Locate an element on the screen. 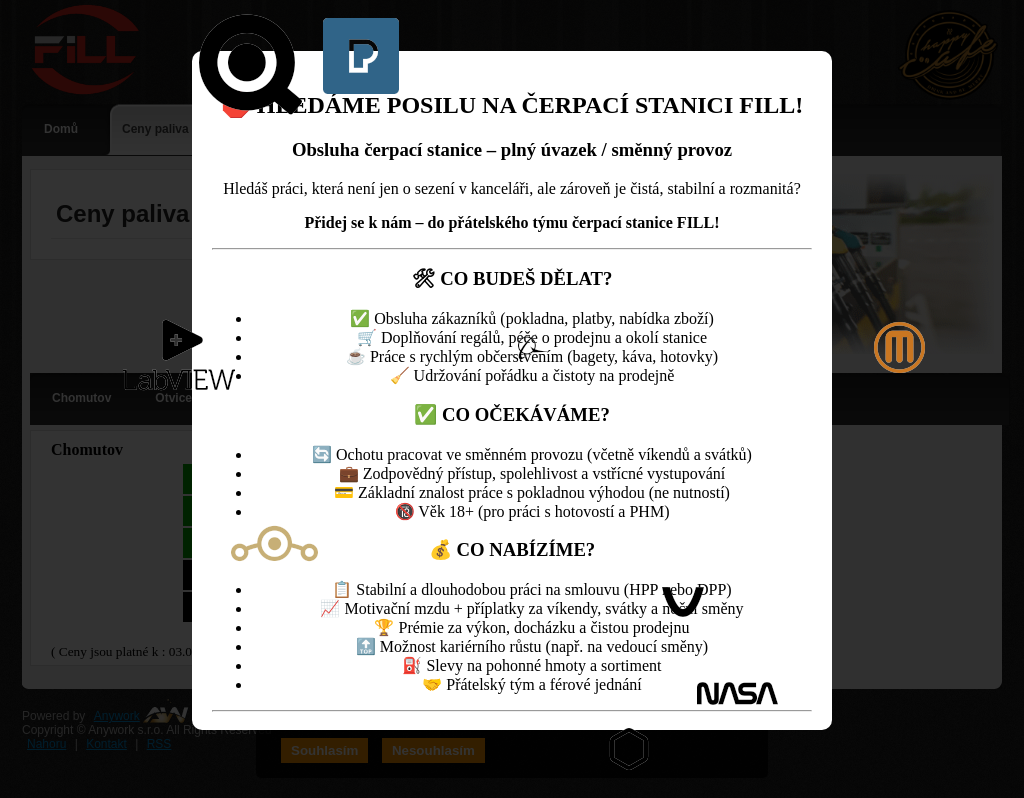 The image size is (1024, 798). boeing company logo is located at coordinates (533, 346).